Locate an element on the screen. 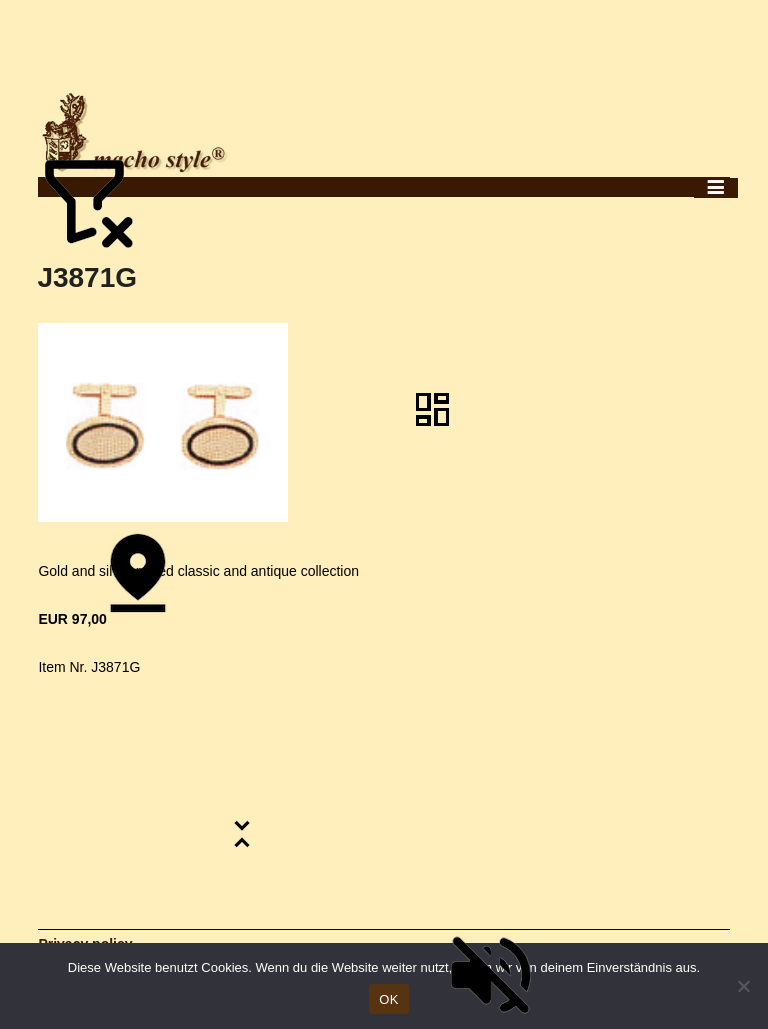 The width and height of the screenshot is (768, 1029). clear all active filters is located at coordinates (84, 199).